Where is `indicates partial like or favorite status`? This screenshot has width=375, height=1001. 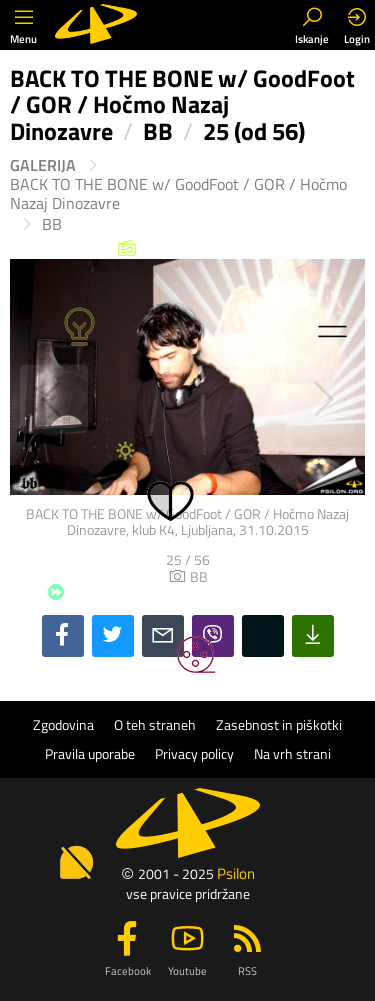 indicates partial like or favorite status is located at coordinates (170, 499).